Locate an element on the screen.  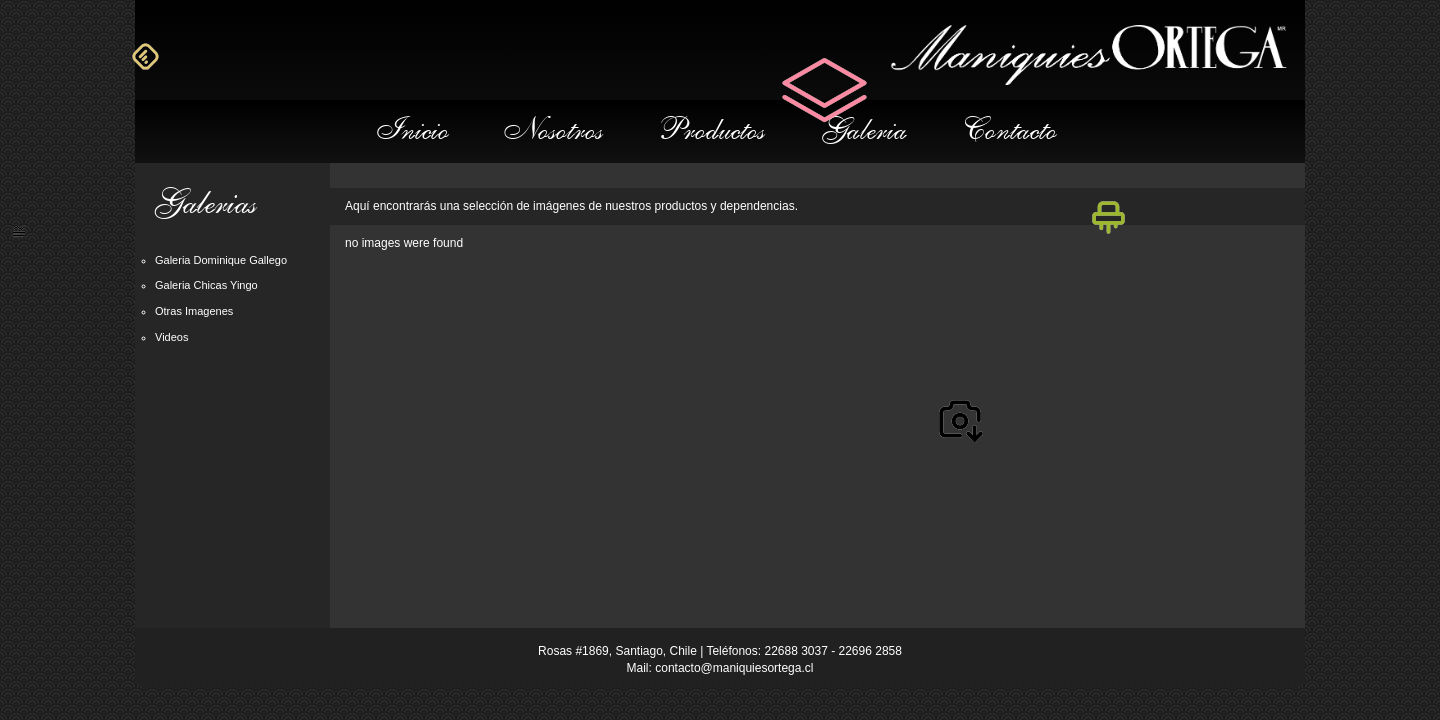
shred or permanently delete a document is located at coordinates (1108, 217).